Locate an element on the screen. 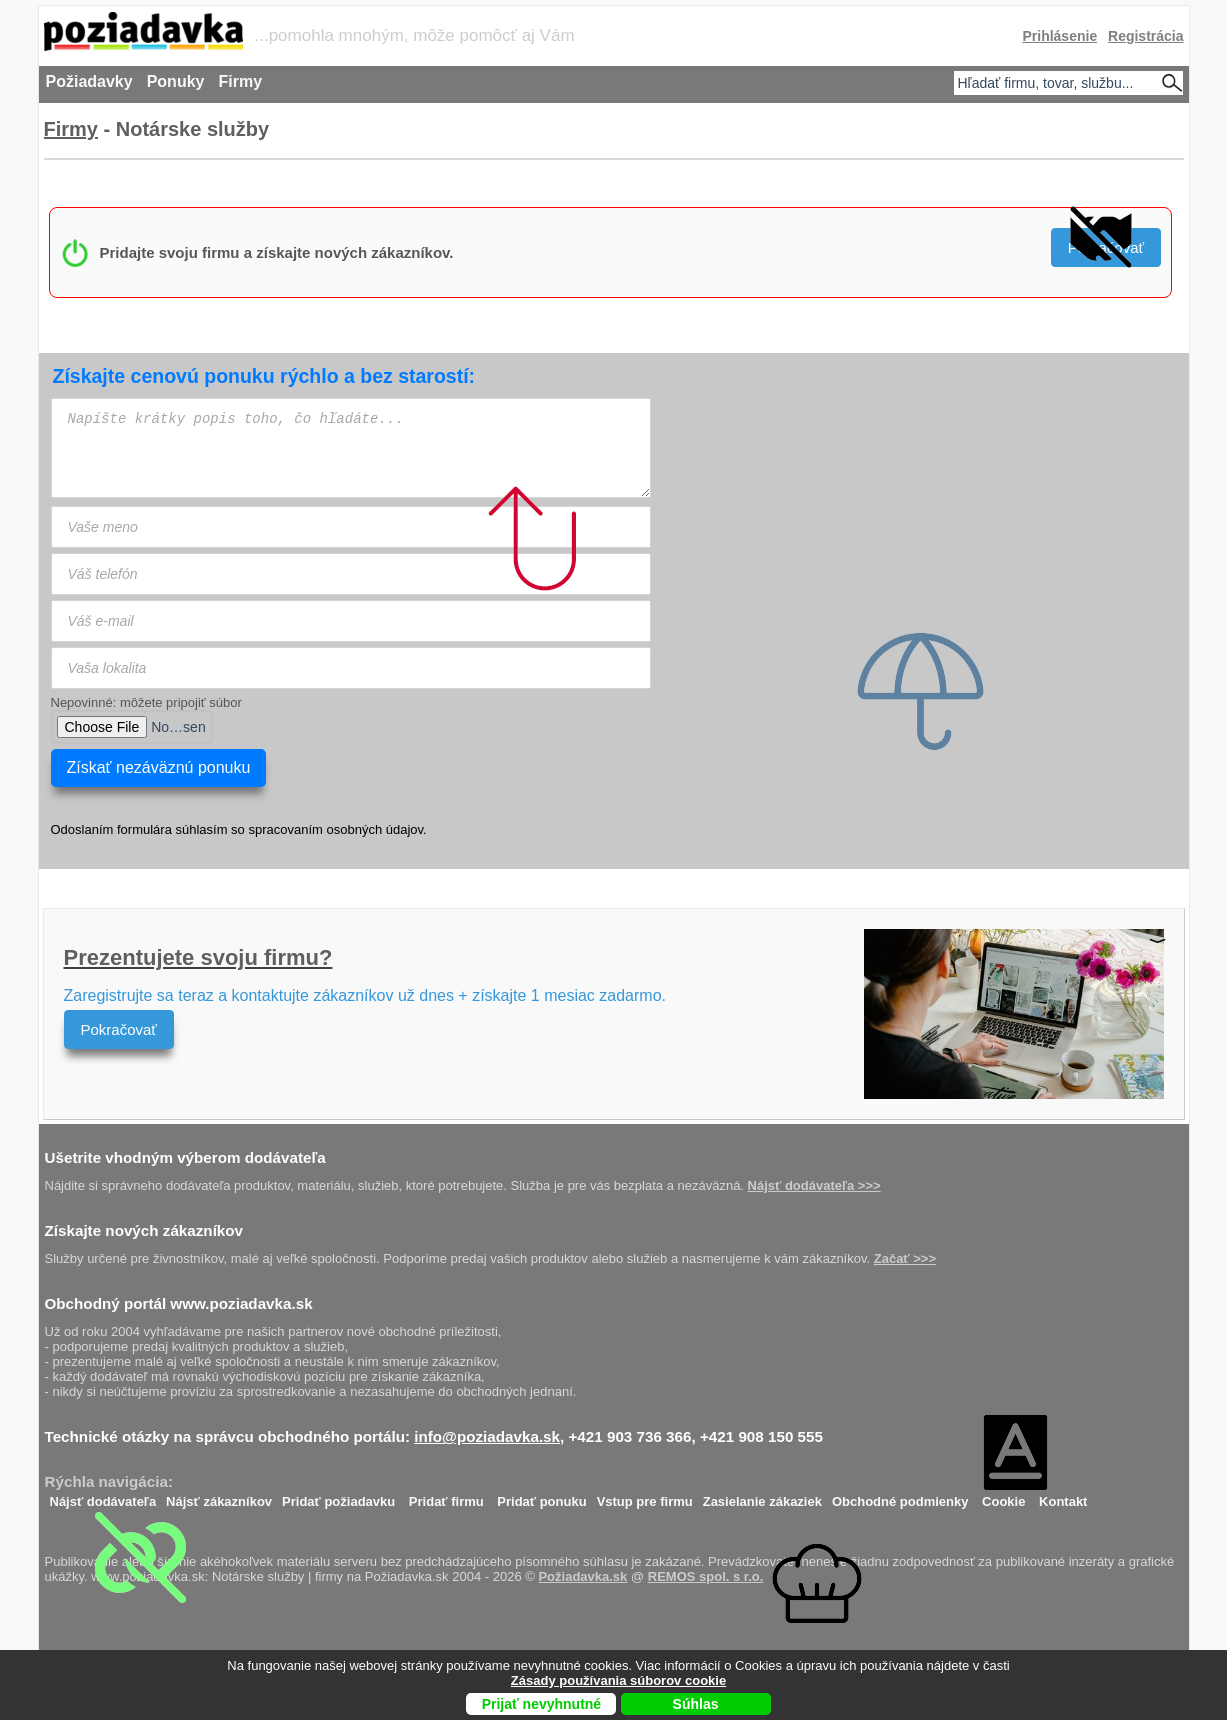 The height and width of the screenshot is (1720, 1227). expand content or dropdown menu is located at coordinates (1157, 940).